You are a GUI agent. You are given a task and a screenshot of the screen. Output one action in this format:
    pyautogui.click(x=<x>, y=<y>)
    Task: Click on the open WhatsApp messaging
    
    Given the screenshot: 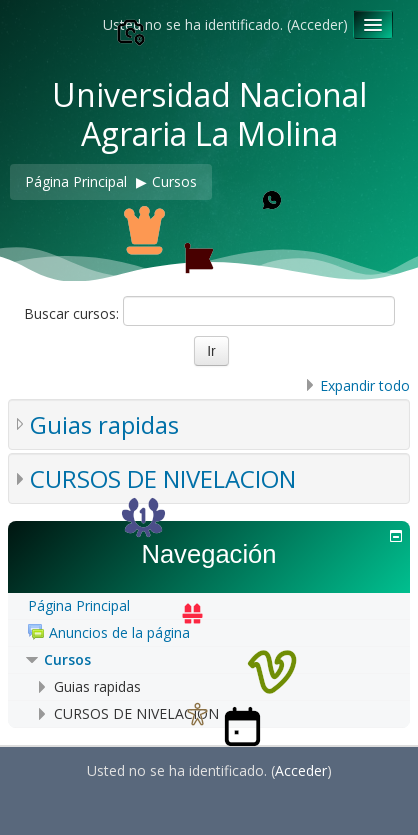 What is the action you would take?
    pyautogui.click(x=272, y=200)
    